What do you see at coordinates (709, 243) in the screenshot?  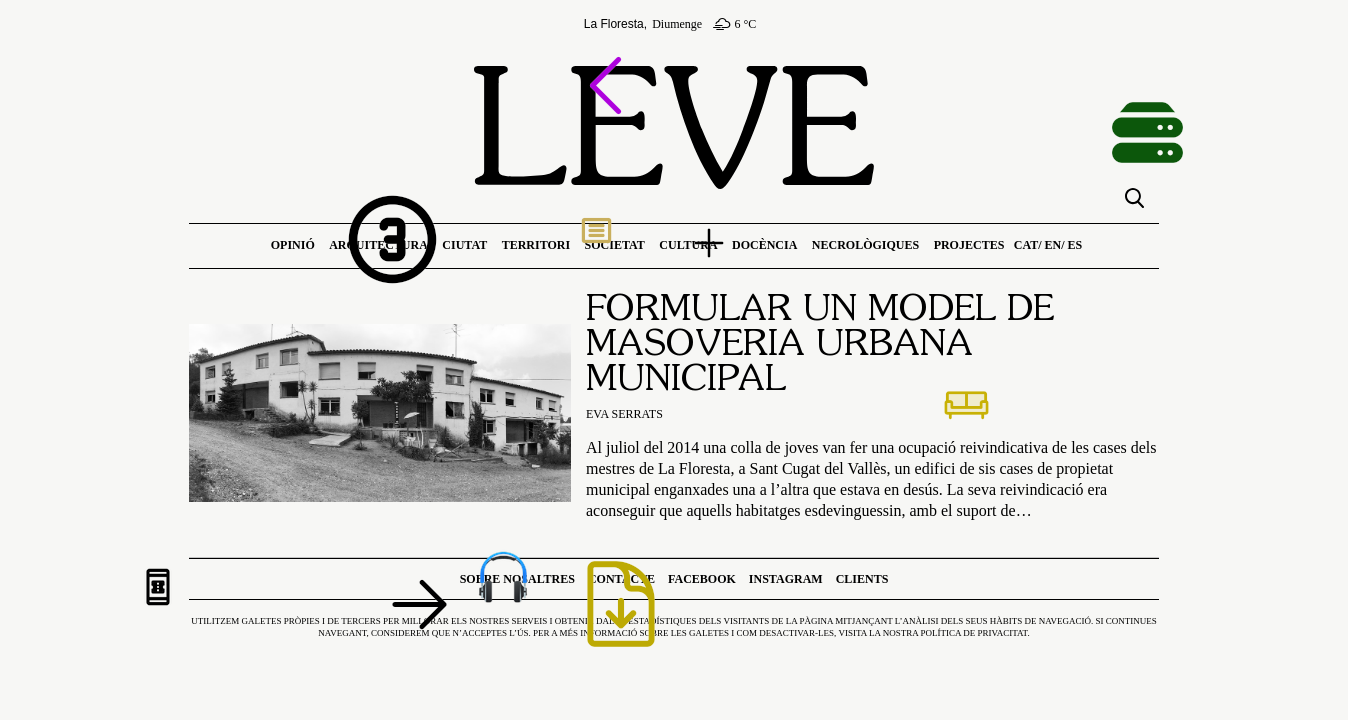 I see `add a new item` at bounding box center [709, 243].